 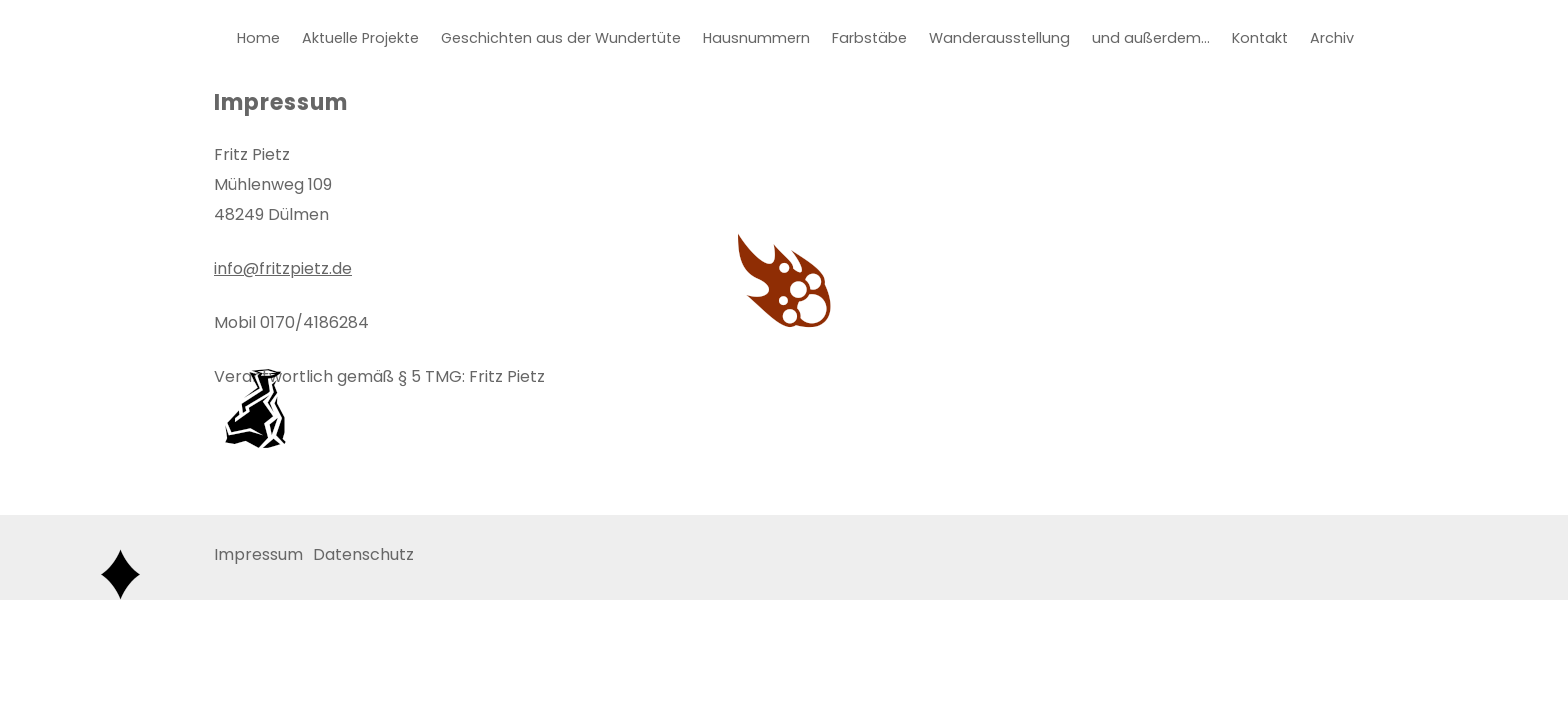 I want to click on activate fire or burn effect in game, so click(x=782, y=279).